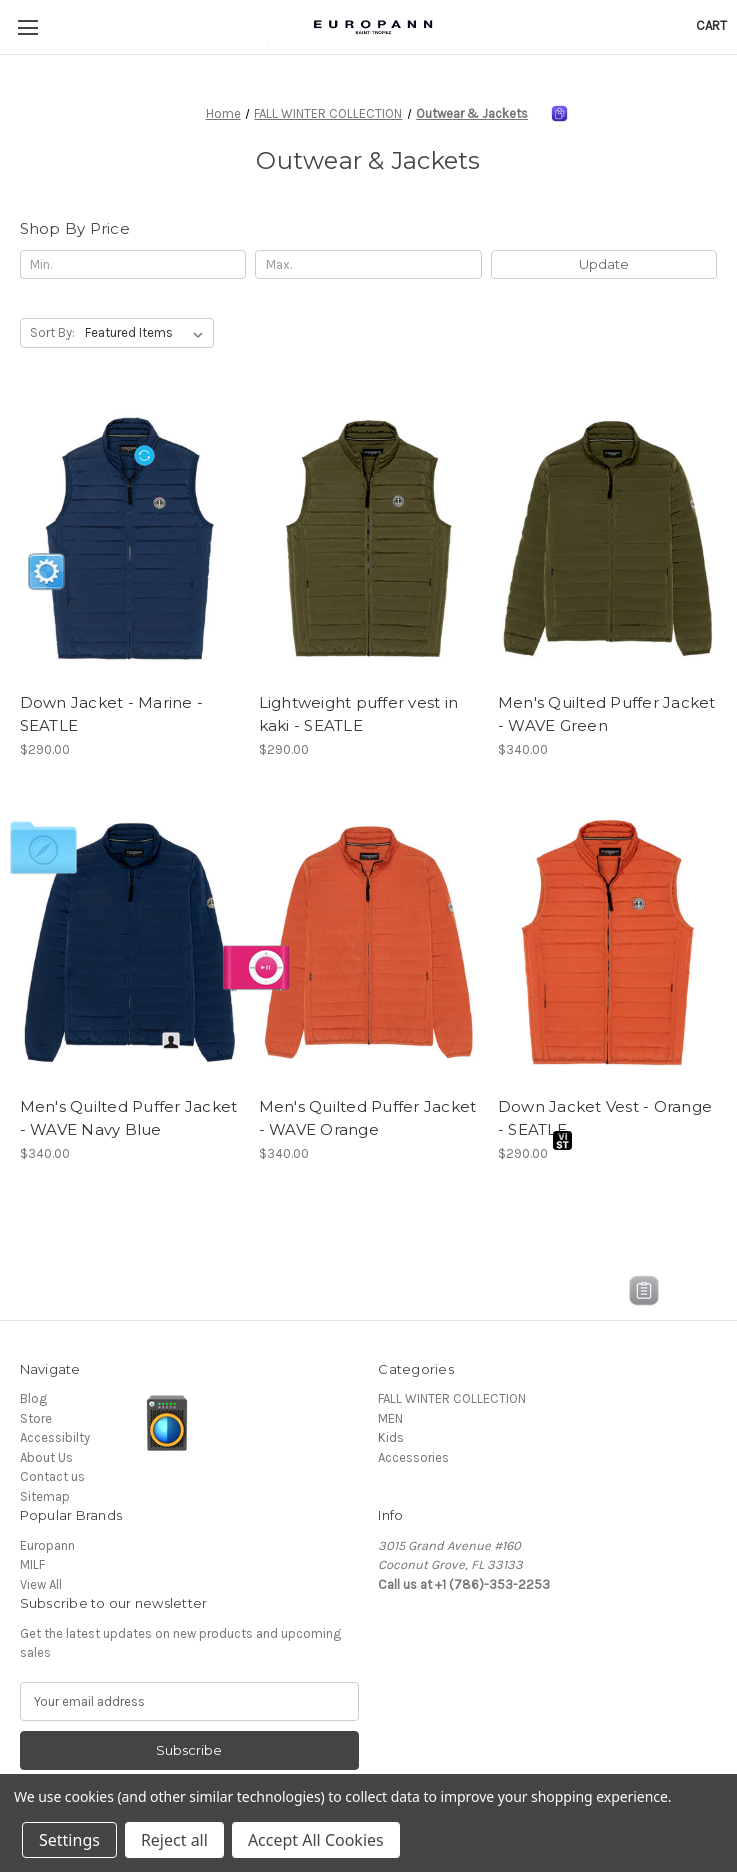 The image size is (737, 1872). Describe the element at coordinates (644, 1291) in the screenshot. I see `access clipboard history` at that location.